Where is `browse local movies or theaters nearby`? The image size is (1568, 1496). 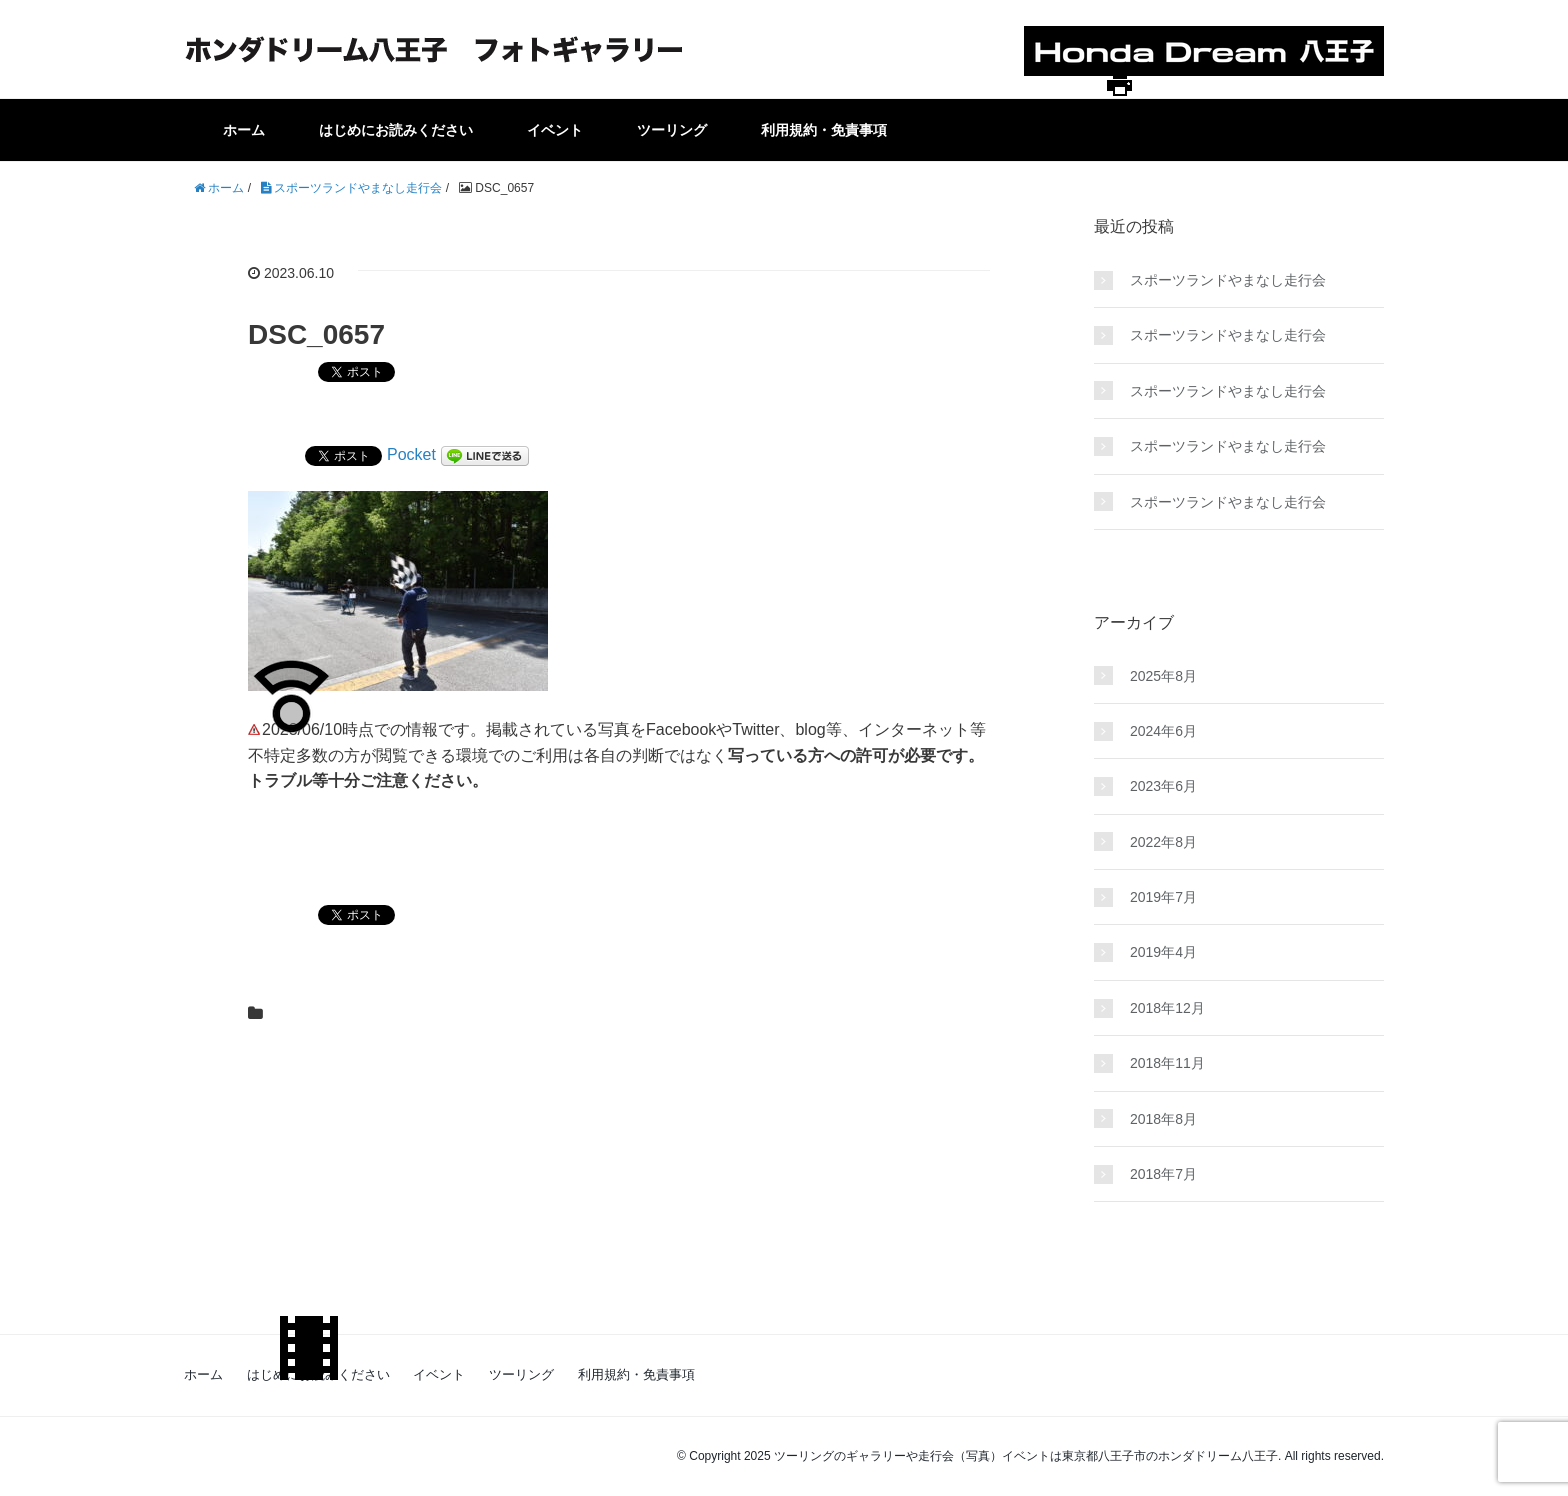
browse local movies or theaters nearby is located at coordinates (309, 1348).